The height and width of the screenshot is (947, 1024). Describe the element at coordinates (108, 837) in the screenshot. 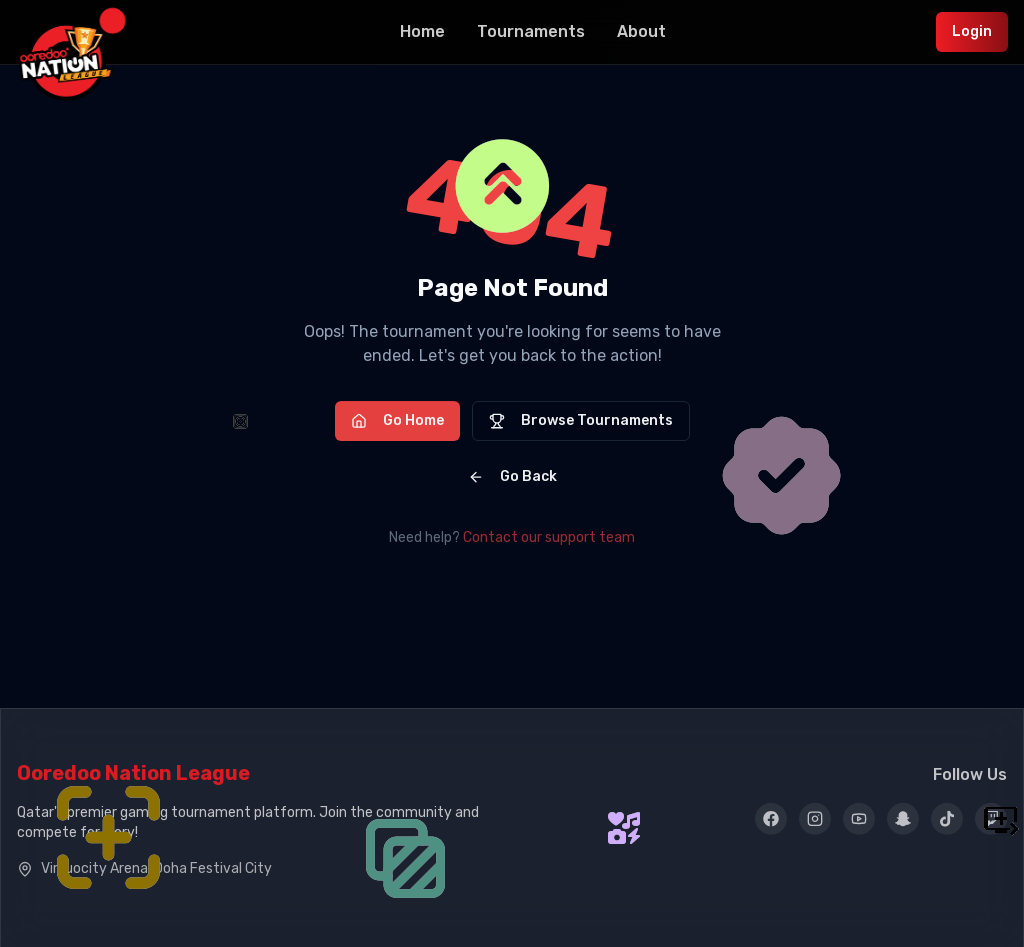

I see `center or focus on current location` at that location.